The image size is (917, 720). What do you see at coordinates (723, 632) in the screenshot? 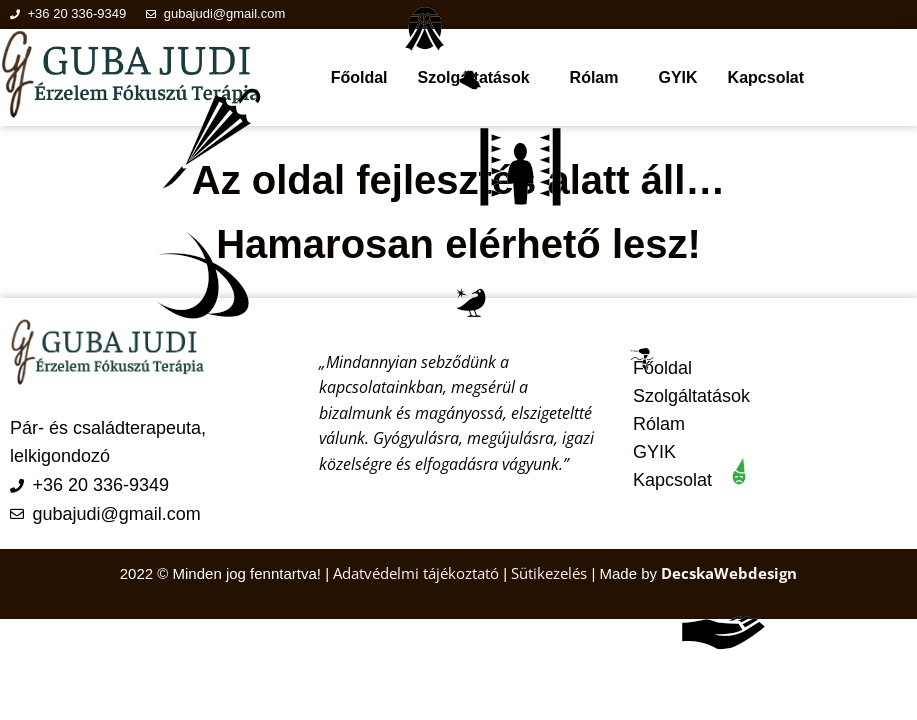
I see `request or receive an item` at bounding box center [723, 632].